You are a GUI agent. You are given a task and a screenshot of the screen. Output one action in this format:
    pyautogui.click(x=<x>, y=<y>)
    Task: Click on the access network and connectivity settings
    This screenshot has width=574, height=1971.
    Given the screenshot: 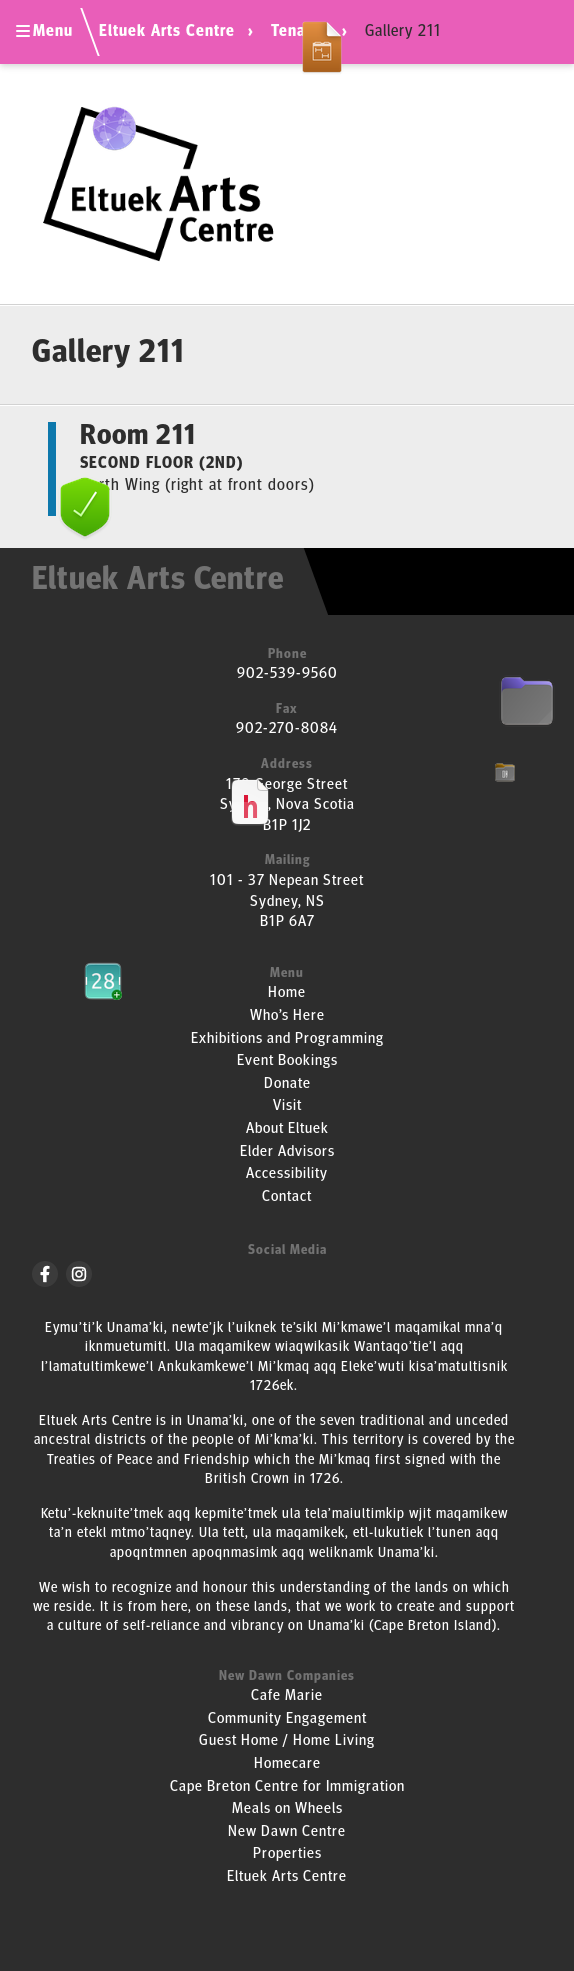 What is the action you would take?
    pyautogui.click(x=114, y=128)
    